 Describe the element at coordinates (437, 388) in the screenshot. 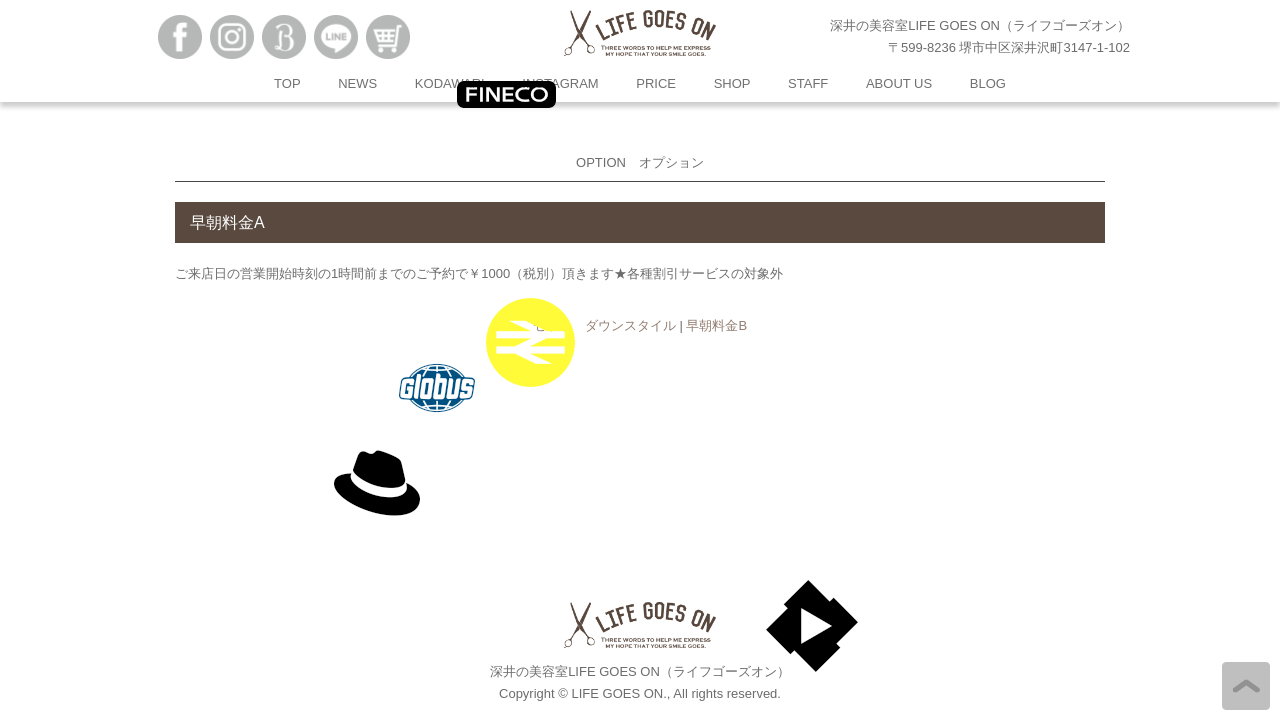

I see `globus brand logo` at that location.